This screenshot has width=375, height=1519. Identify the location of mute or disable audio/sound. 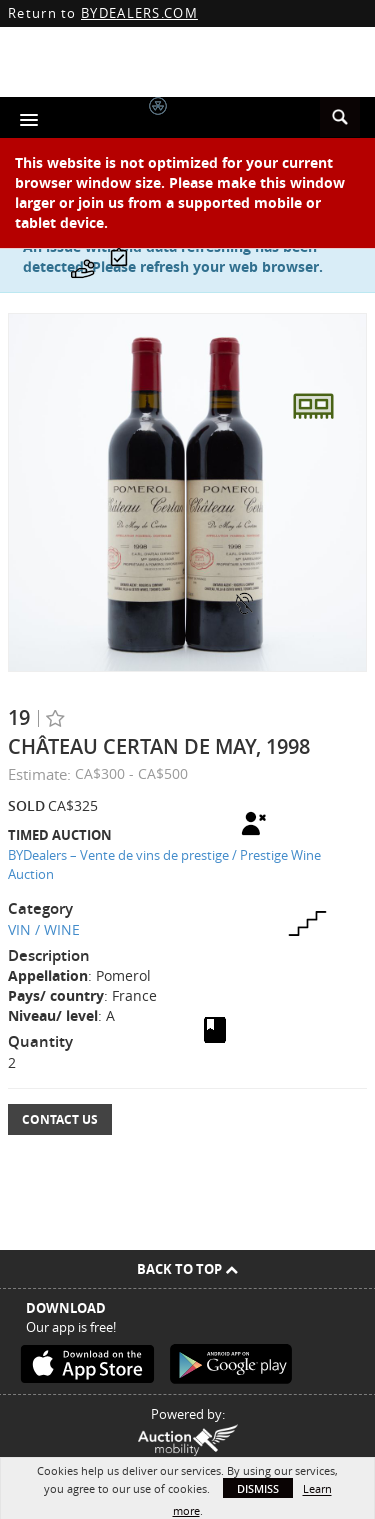
(244, 603).